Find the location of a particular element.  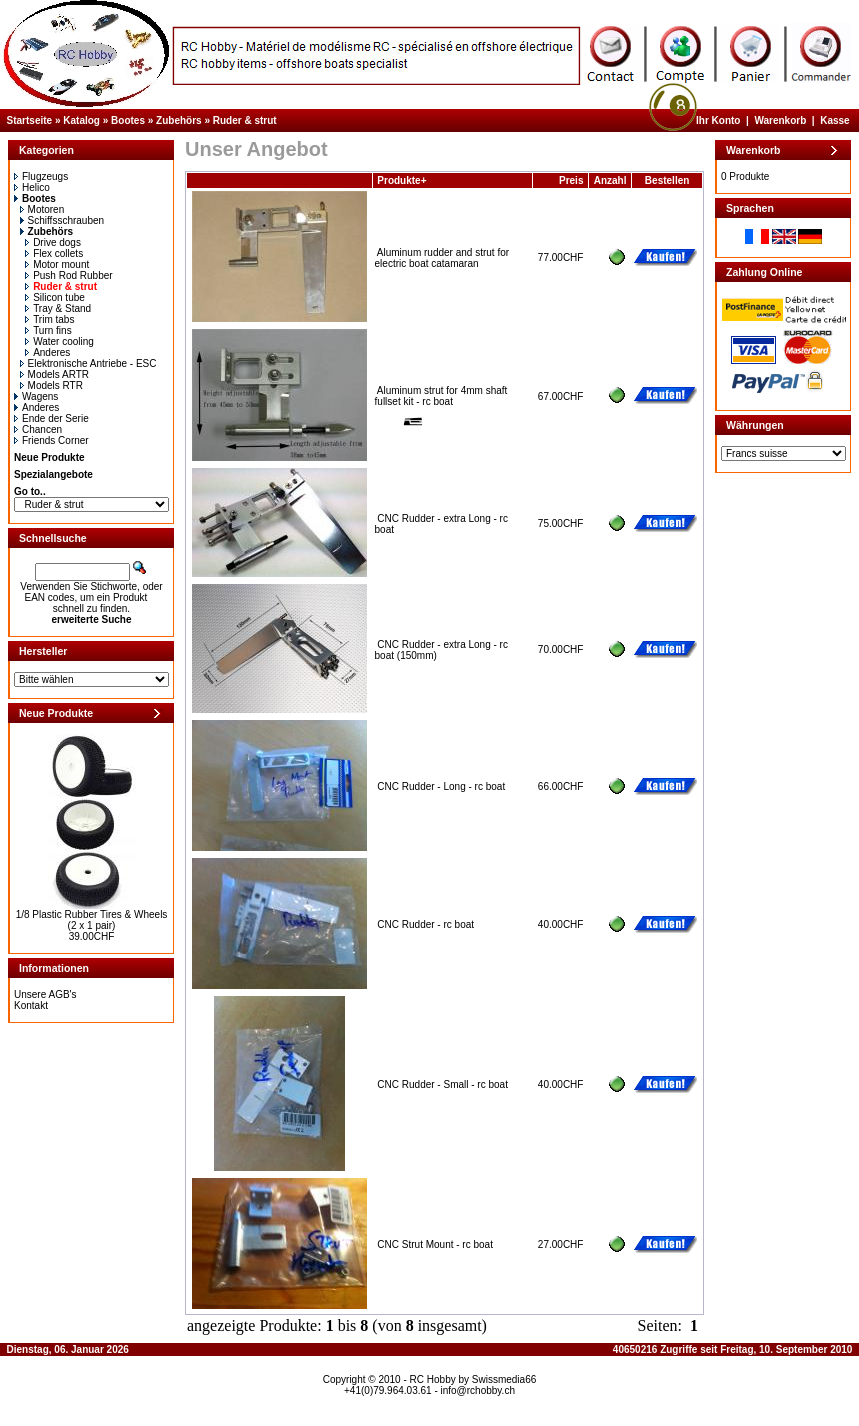

staple documents together is located at coordinates (413, 420).